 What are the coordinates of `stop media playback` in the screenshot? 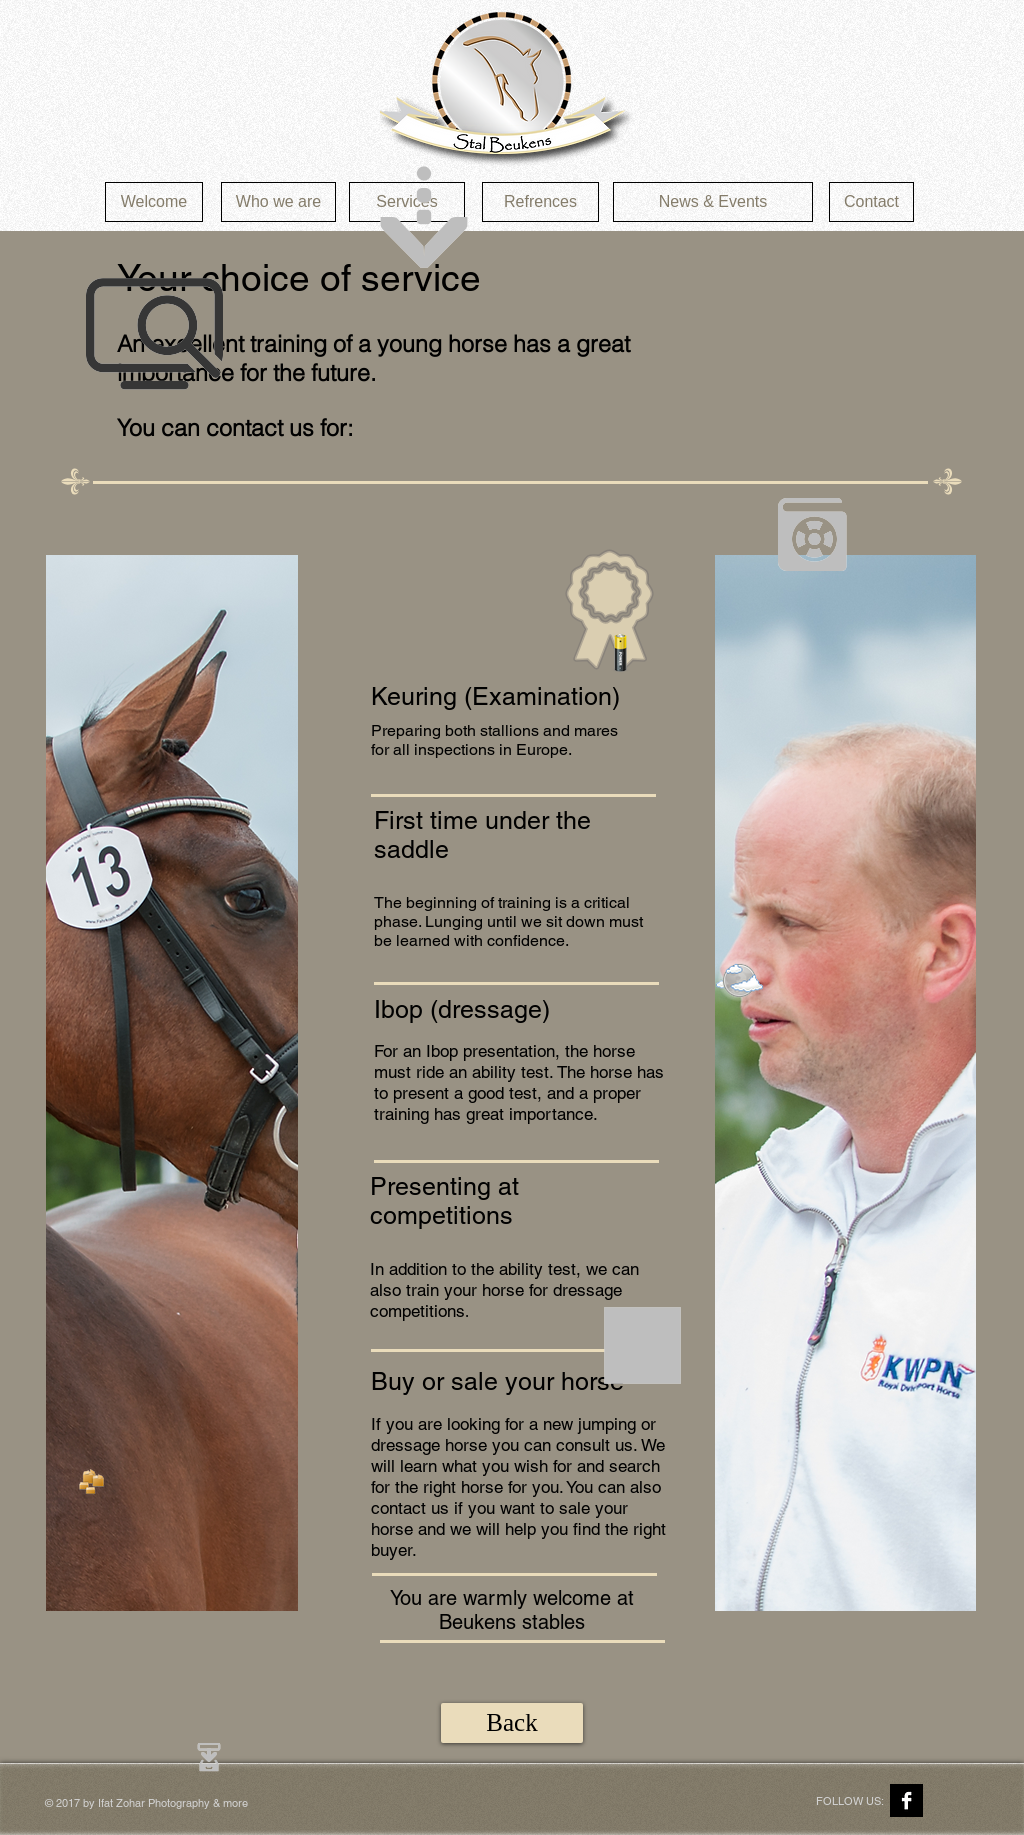 It's located at (642, 1345).